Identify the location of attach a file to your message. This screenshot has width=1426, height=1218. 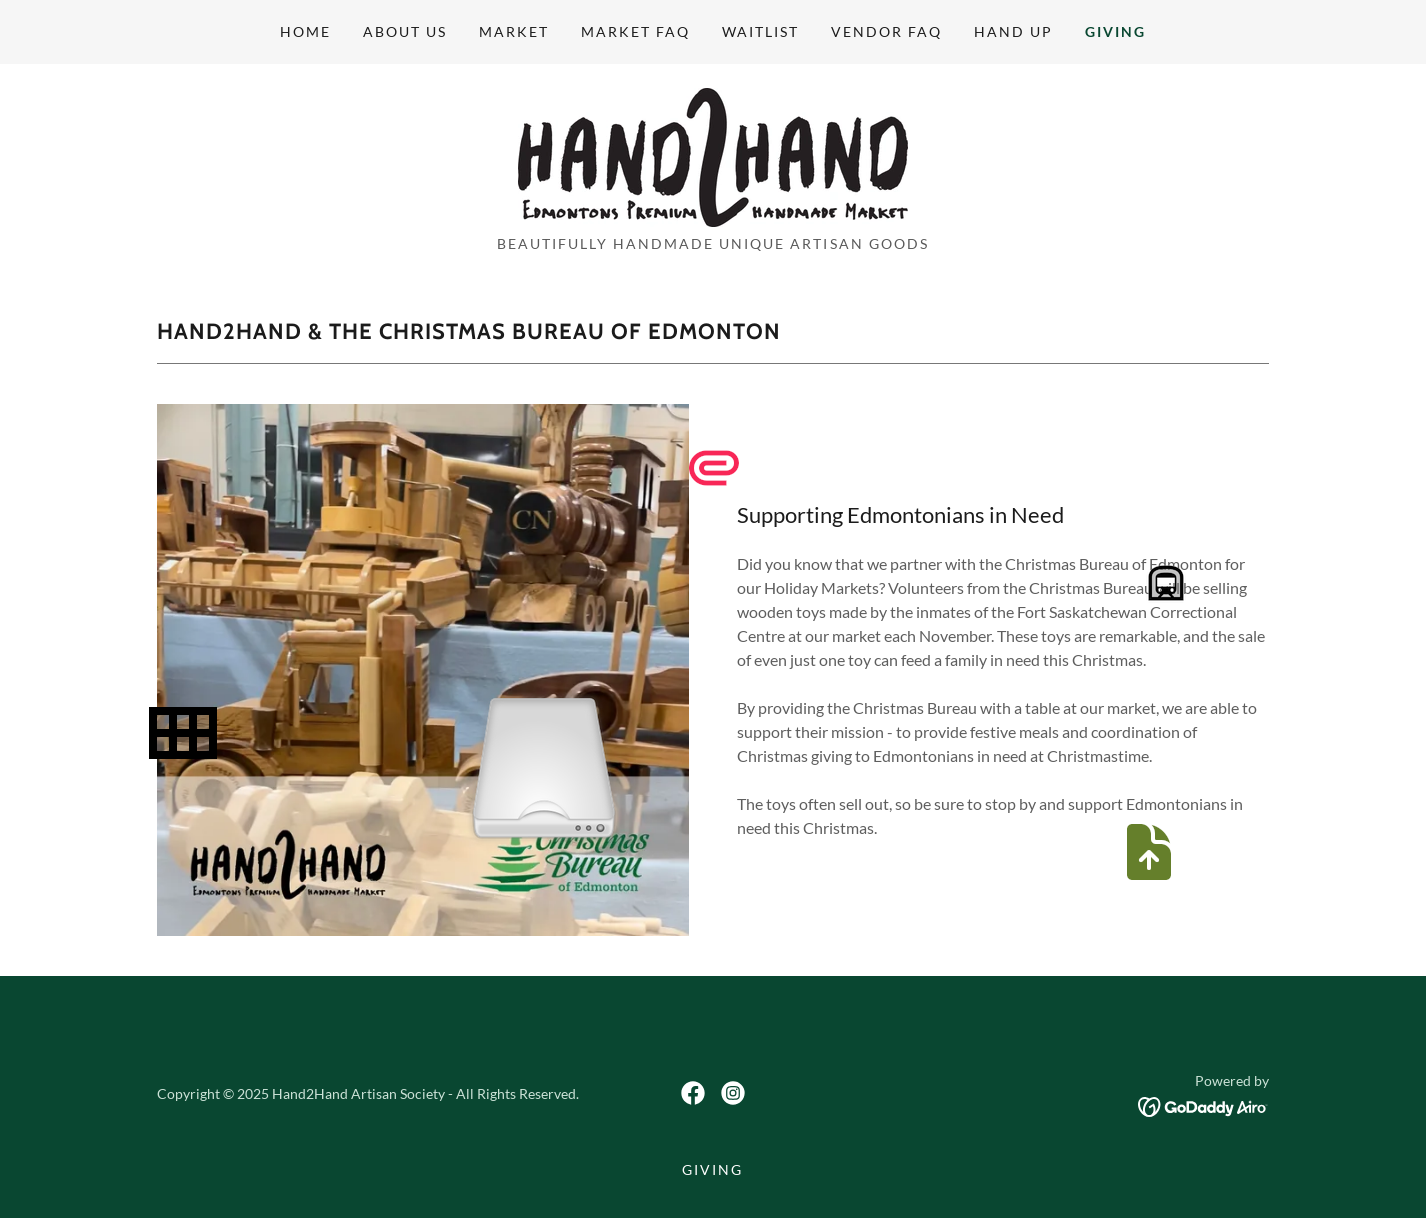
(714, 468).